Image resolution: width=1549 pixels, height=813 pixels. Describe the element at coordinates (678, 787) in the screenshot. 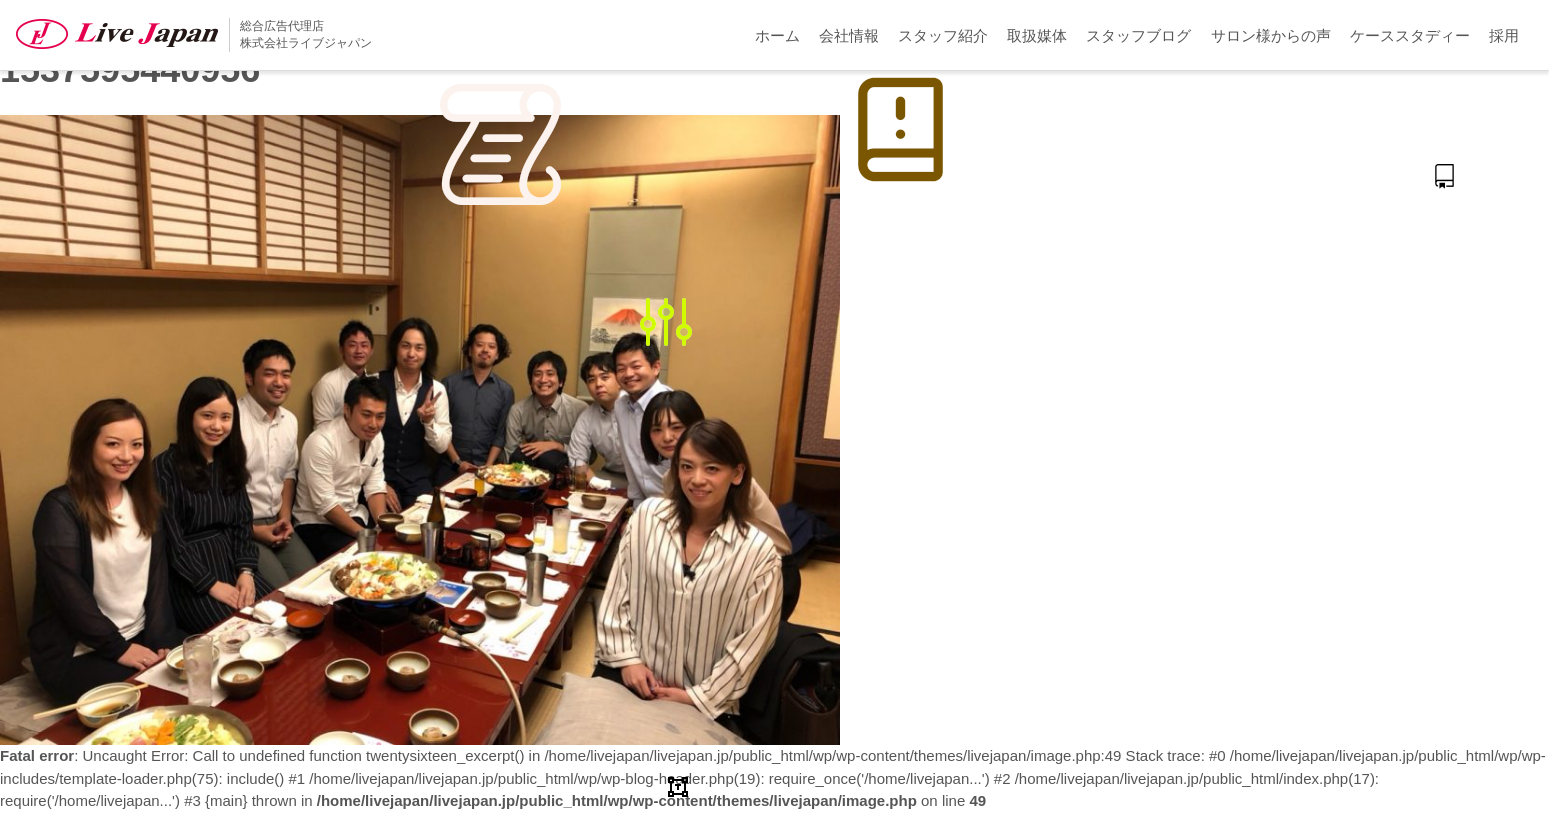

I see `insert a text box or text field` at that location.